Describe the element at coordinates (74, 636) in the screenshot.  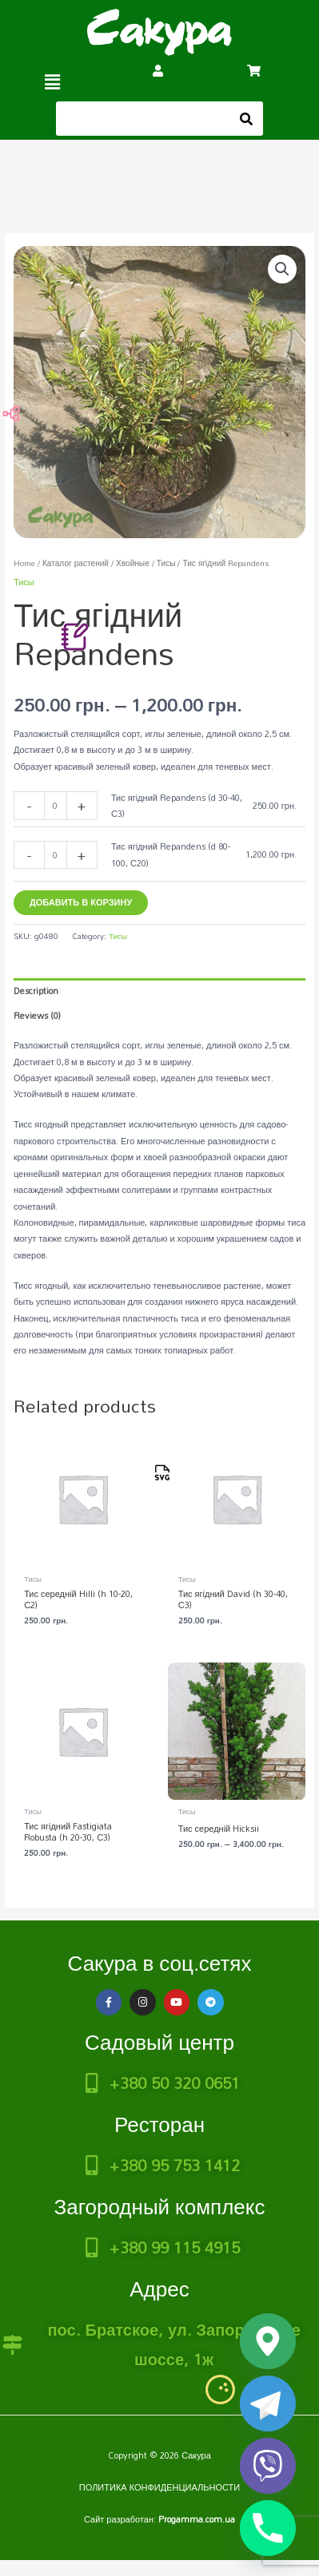
I see `edit notes or journal entries` at that location.